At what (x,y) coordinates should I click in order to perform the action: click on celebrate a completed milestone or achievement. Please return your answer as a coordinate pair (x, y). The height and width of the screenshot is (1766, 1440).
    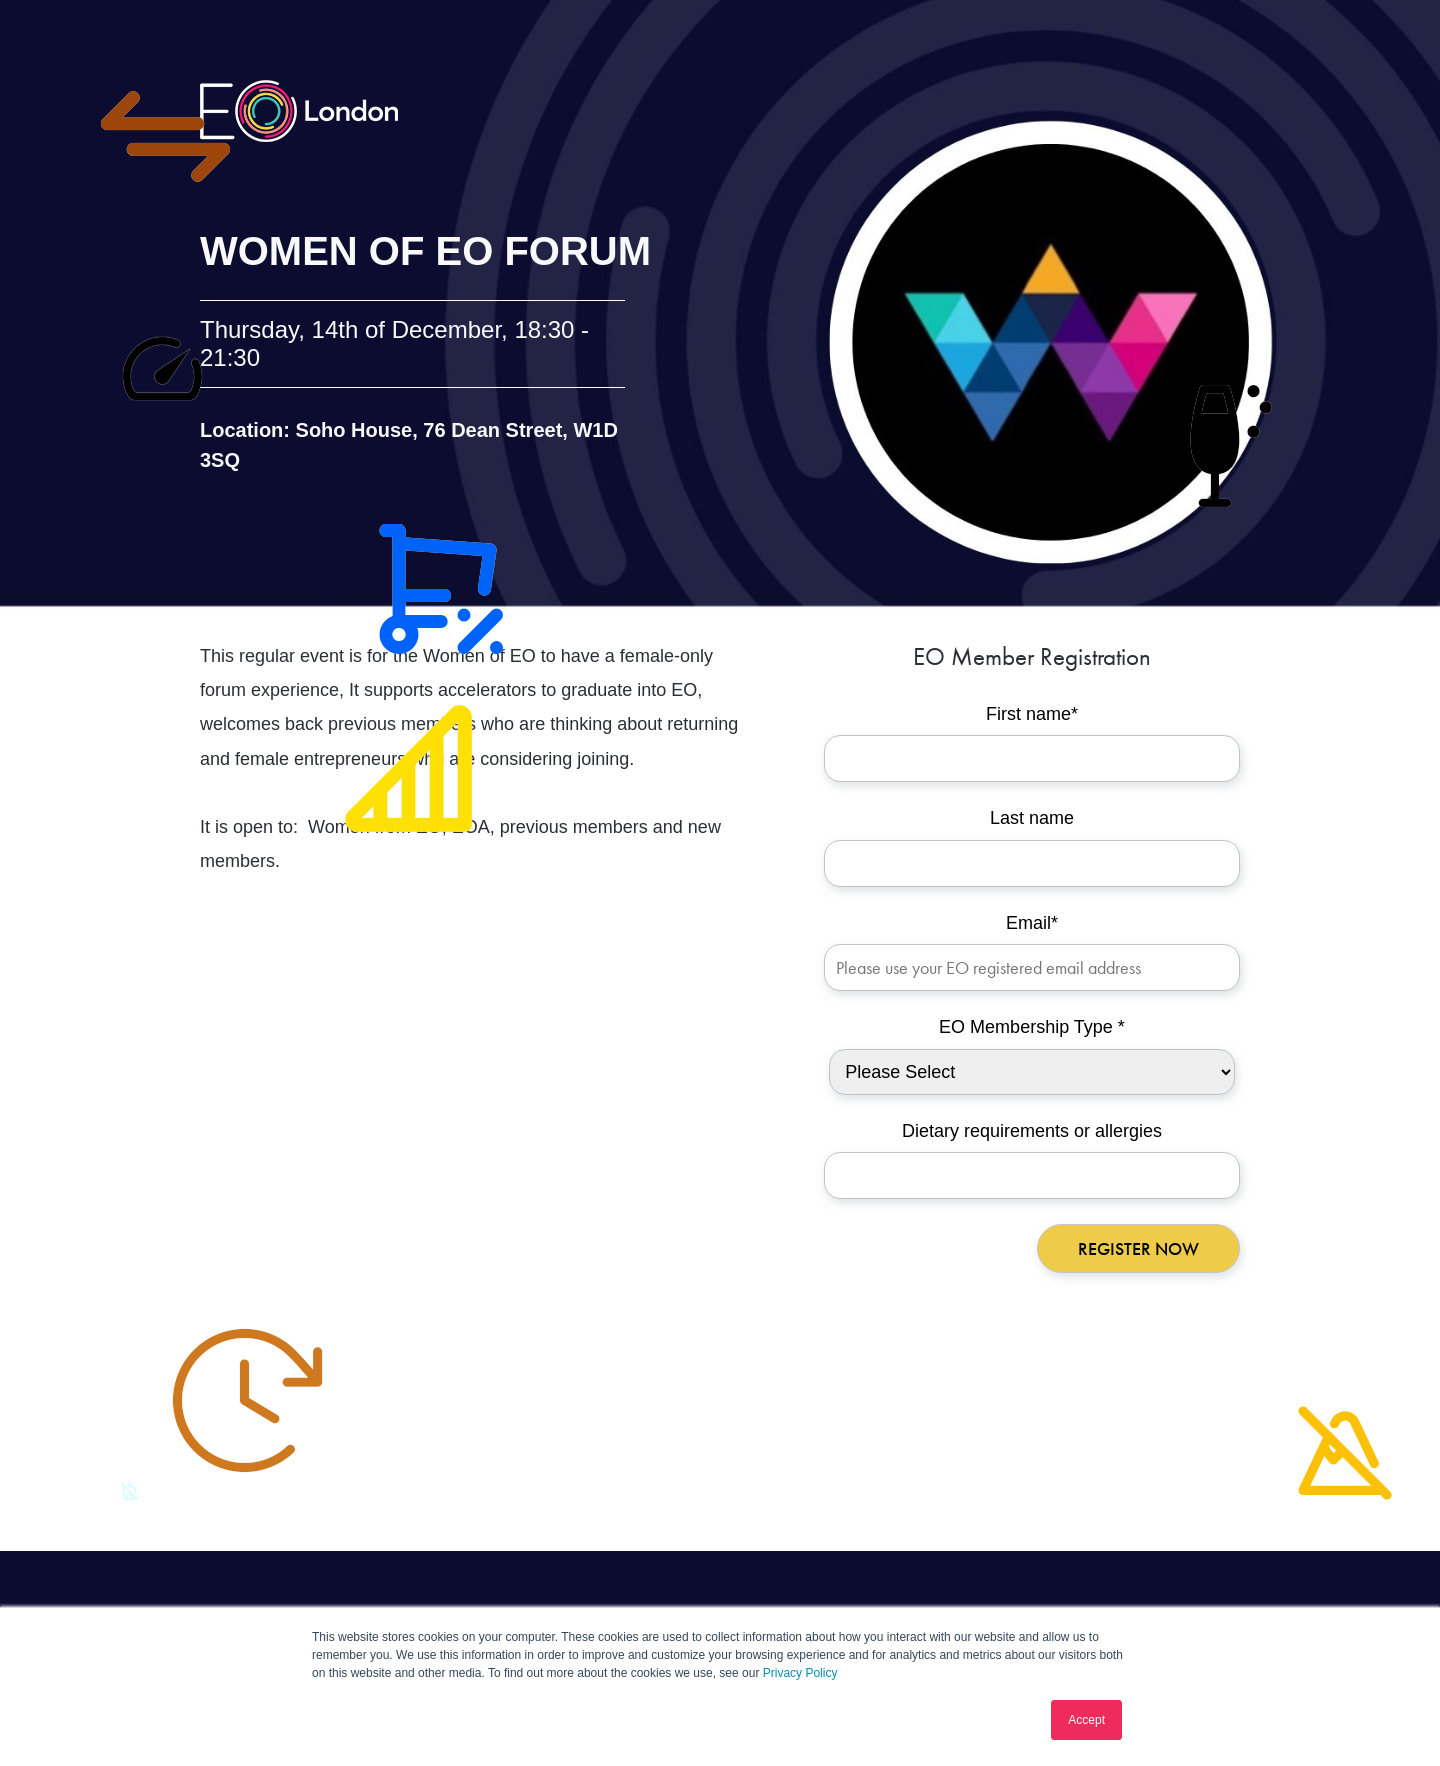
    Looking at the image, I should click on (1219, 446).